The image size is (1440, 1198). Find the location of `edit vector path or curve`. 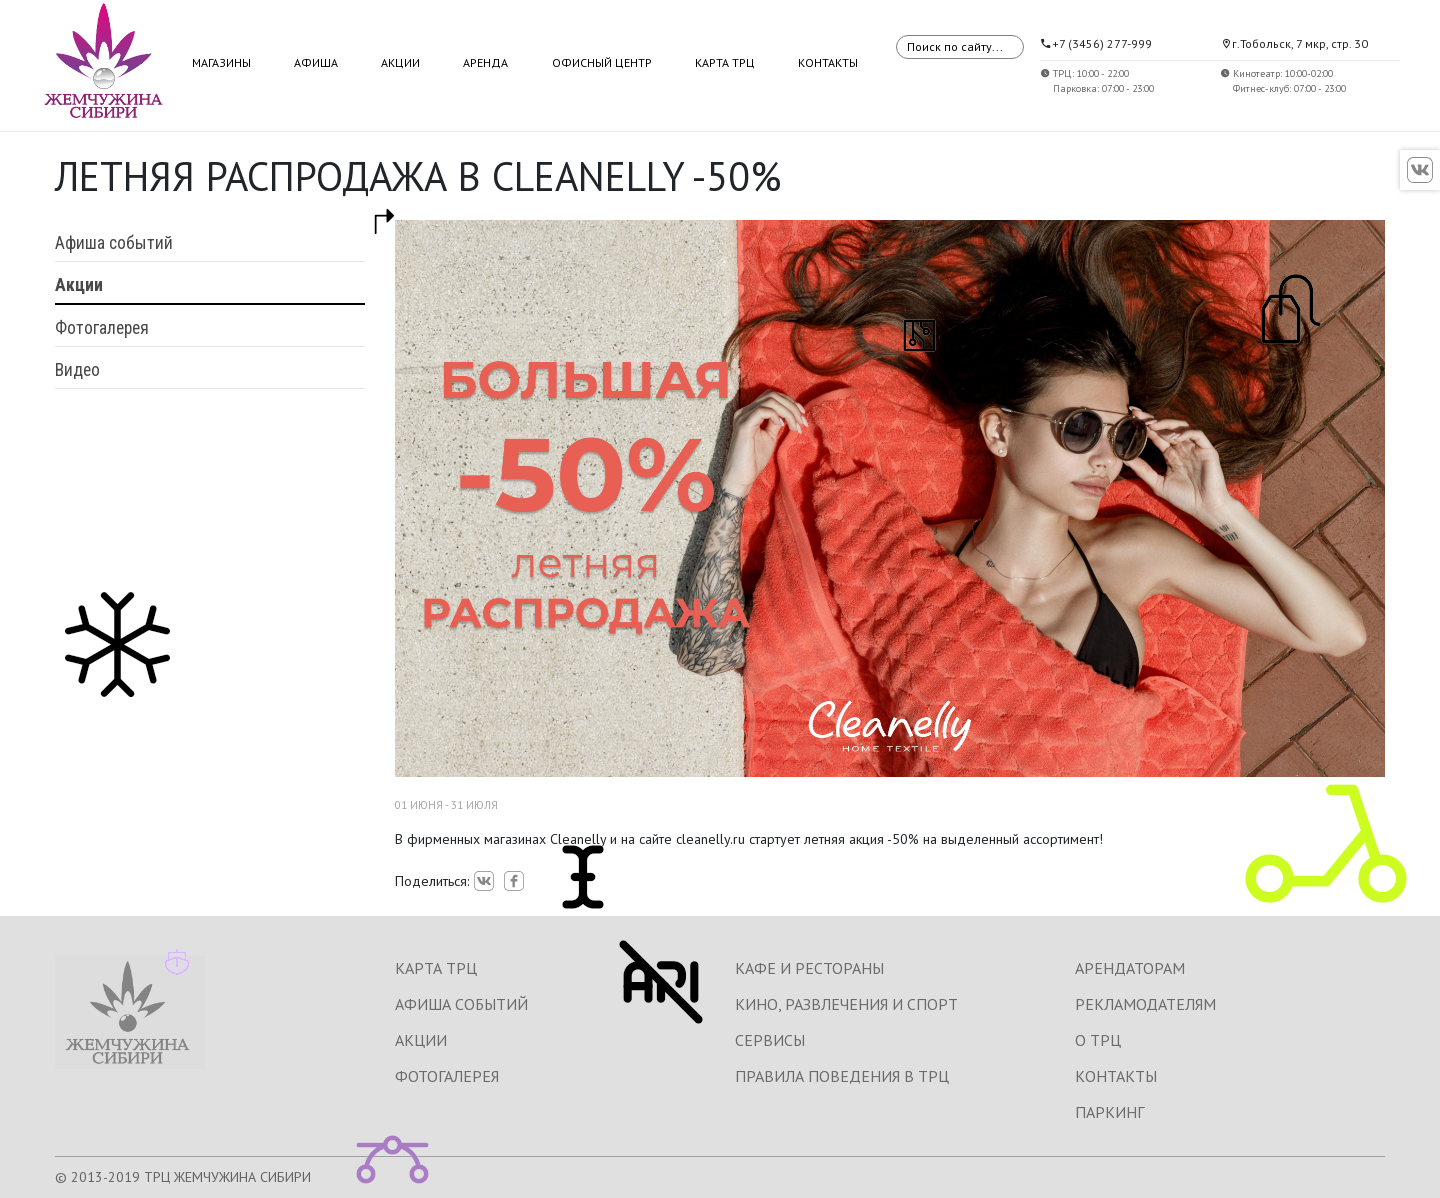

edit vector path or curve is located at coordinates (392, 1159).